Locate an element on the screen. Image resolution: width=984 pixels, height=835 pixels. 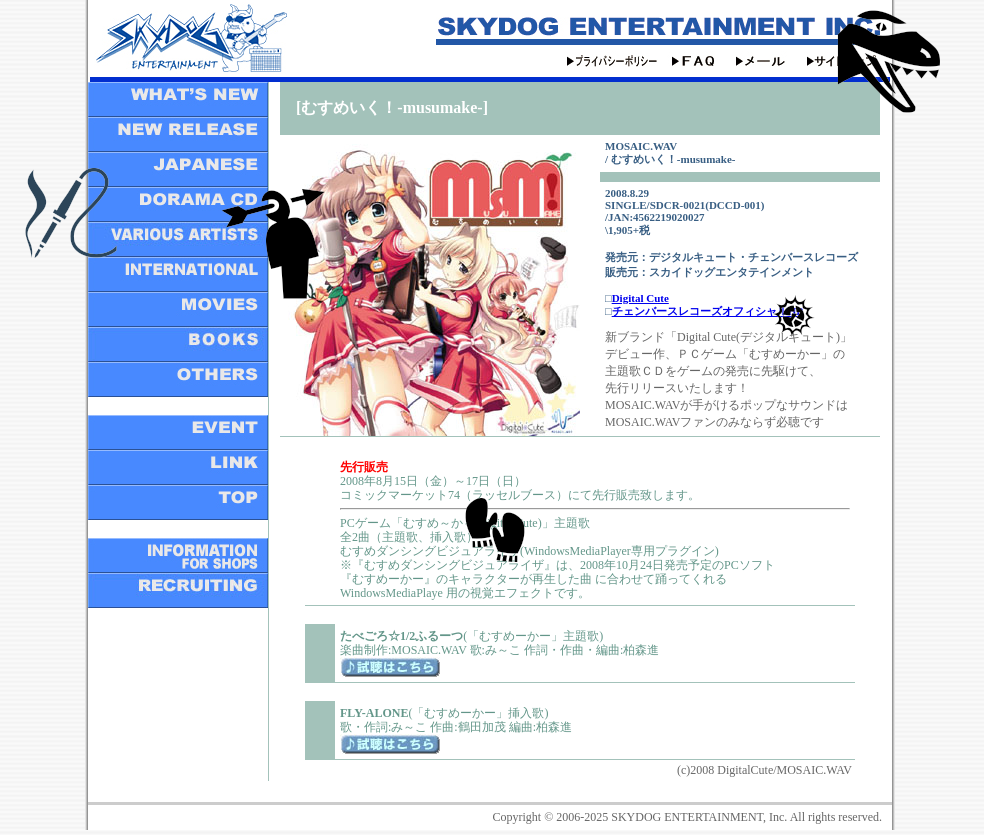
access soldering or electronics tools is located at coordinates (69, 214).